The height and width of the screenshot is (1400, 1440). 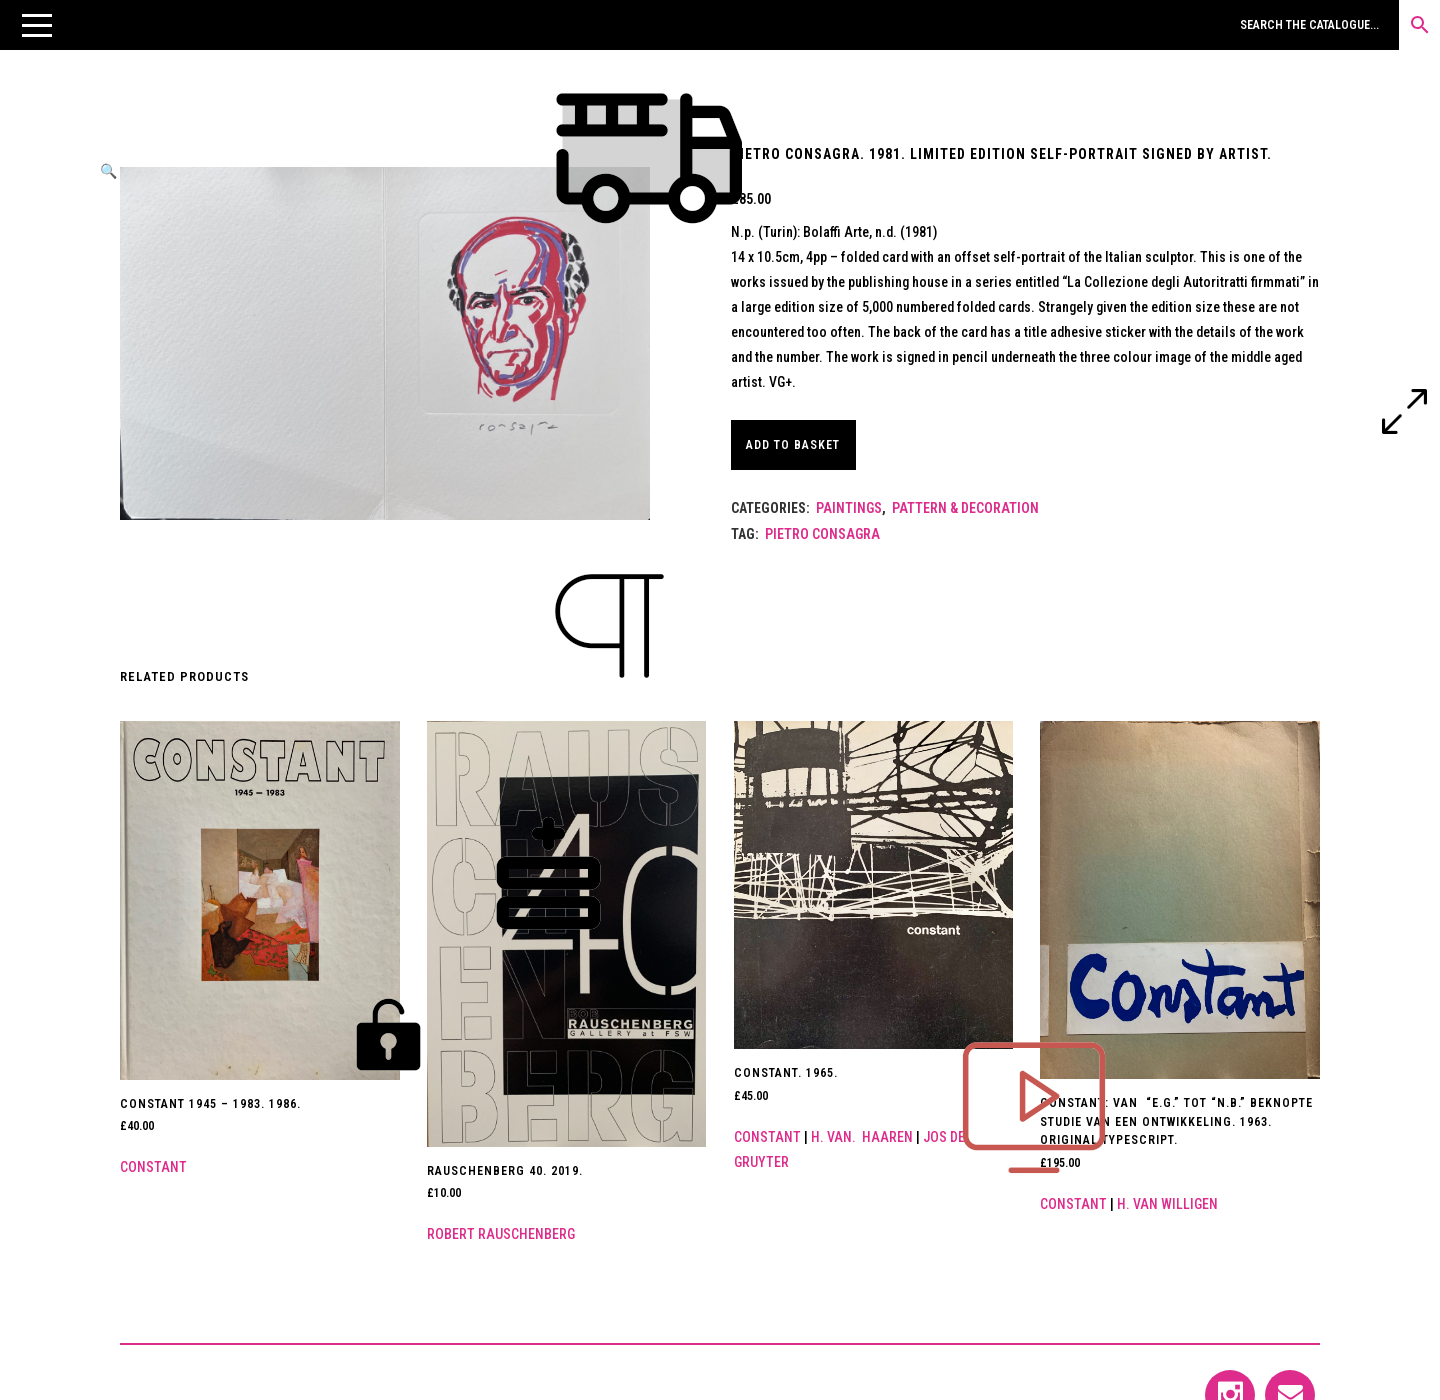 I want to click on expand to fullscreen mode, so click(x=1404, y=411).